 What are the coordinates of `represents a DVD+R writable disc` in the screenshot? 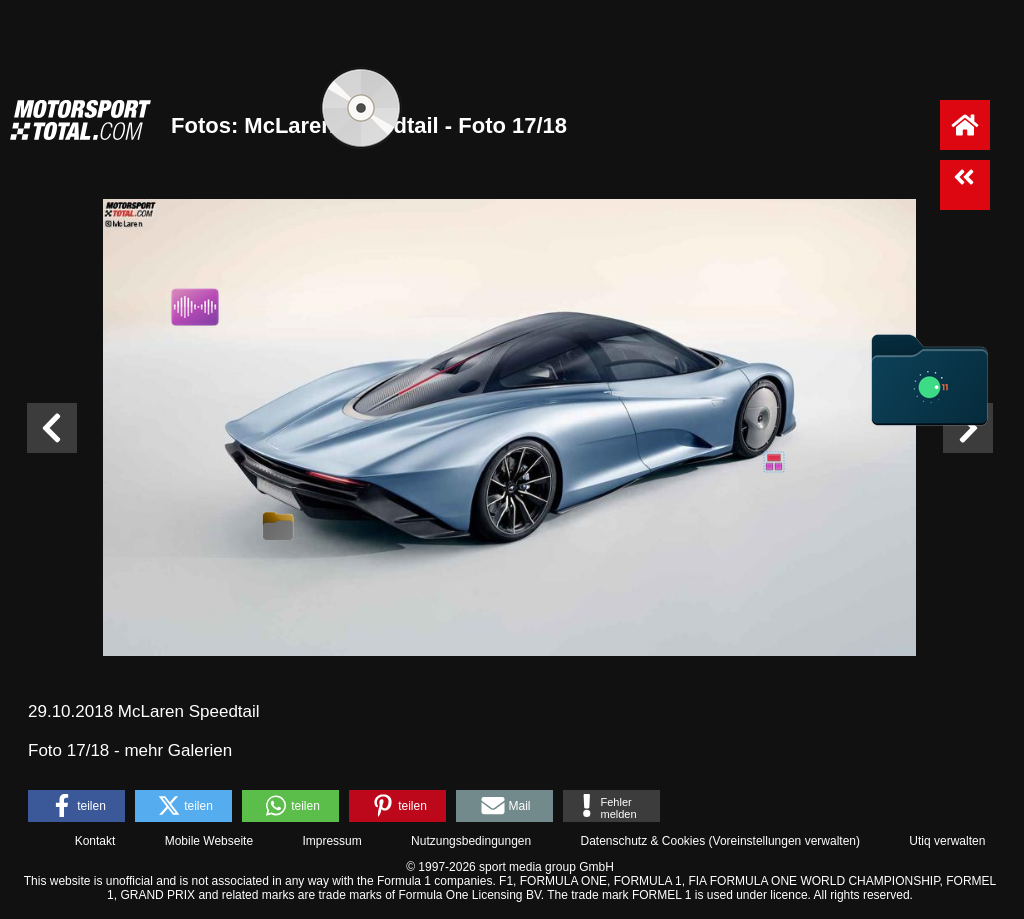 It's located at (361, 108).